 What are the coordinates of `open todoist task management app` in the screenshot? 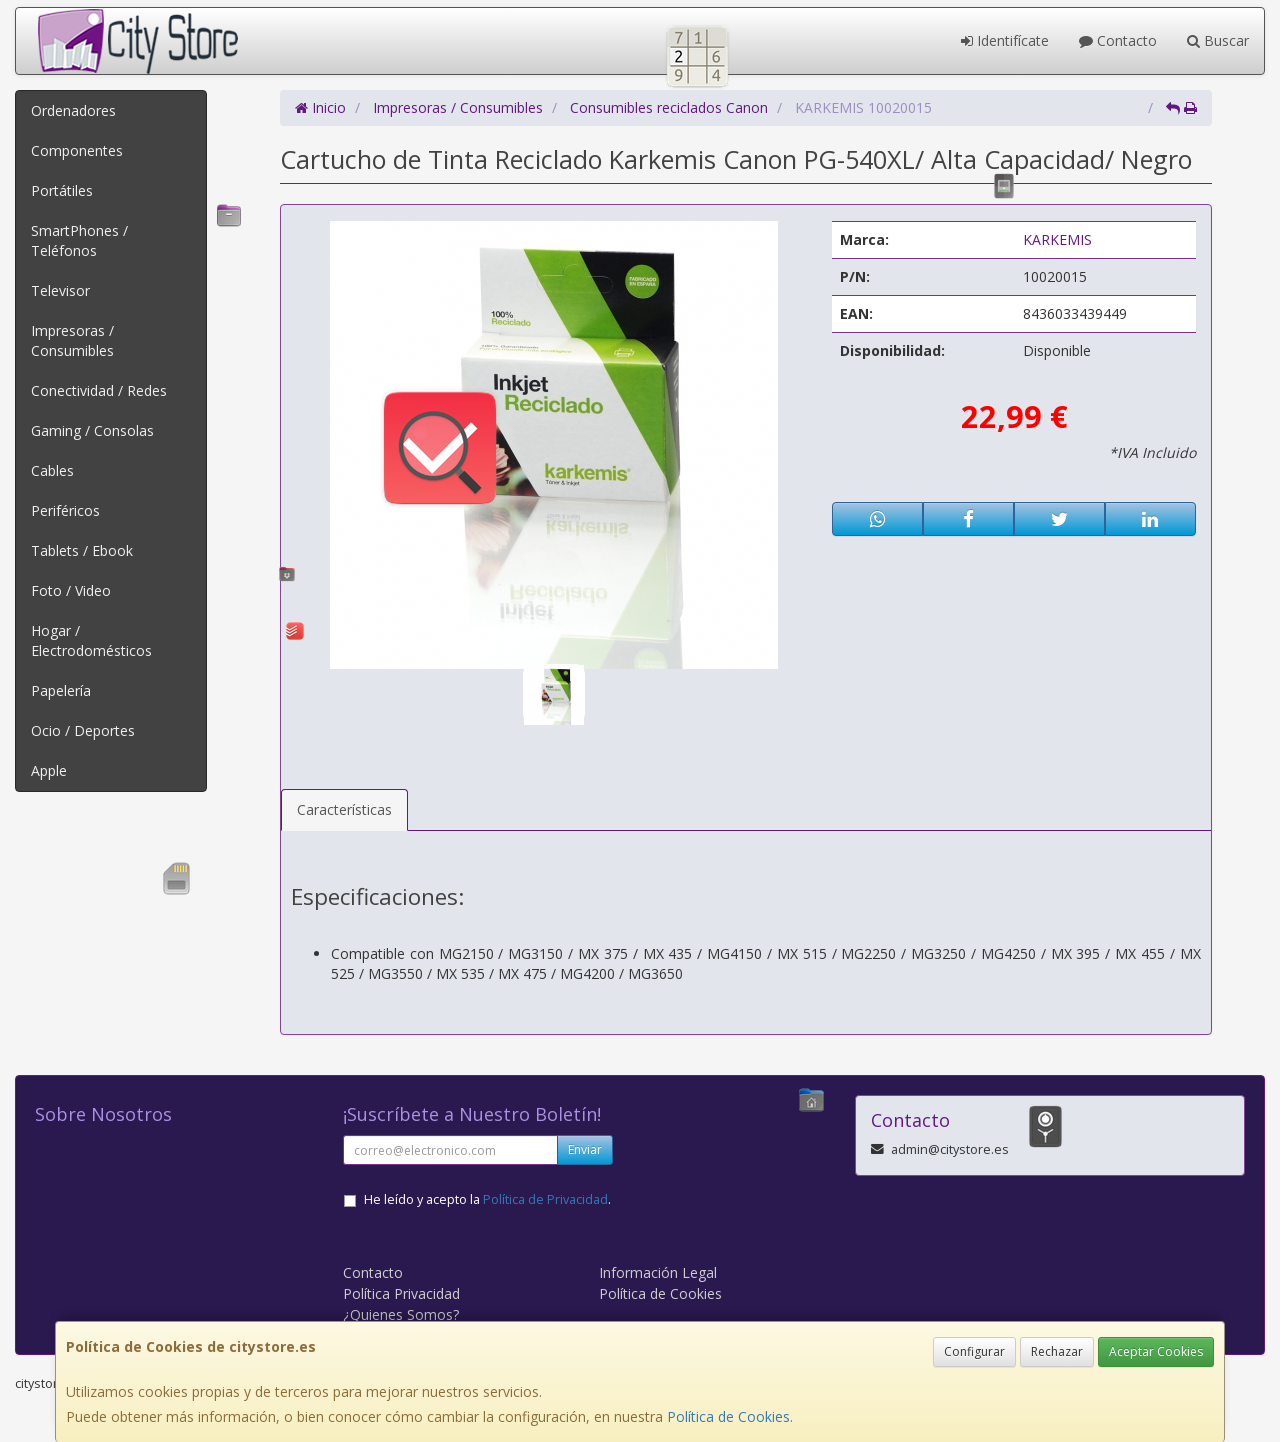 It's located at (295, 631).